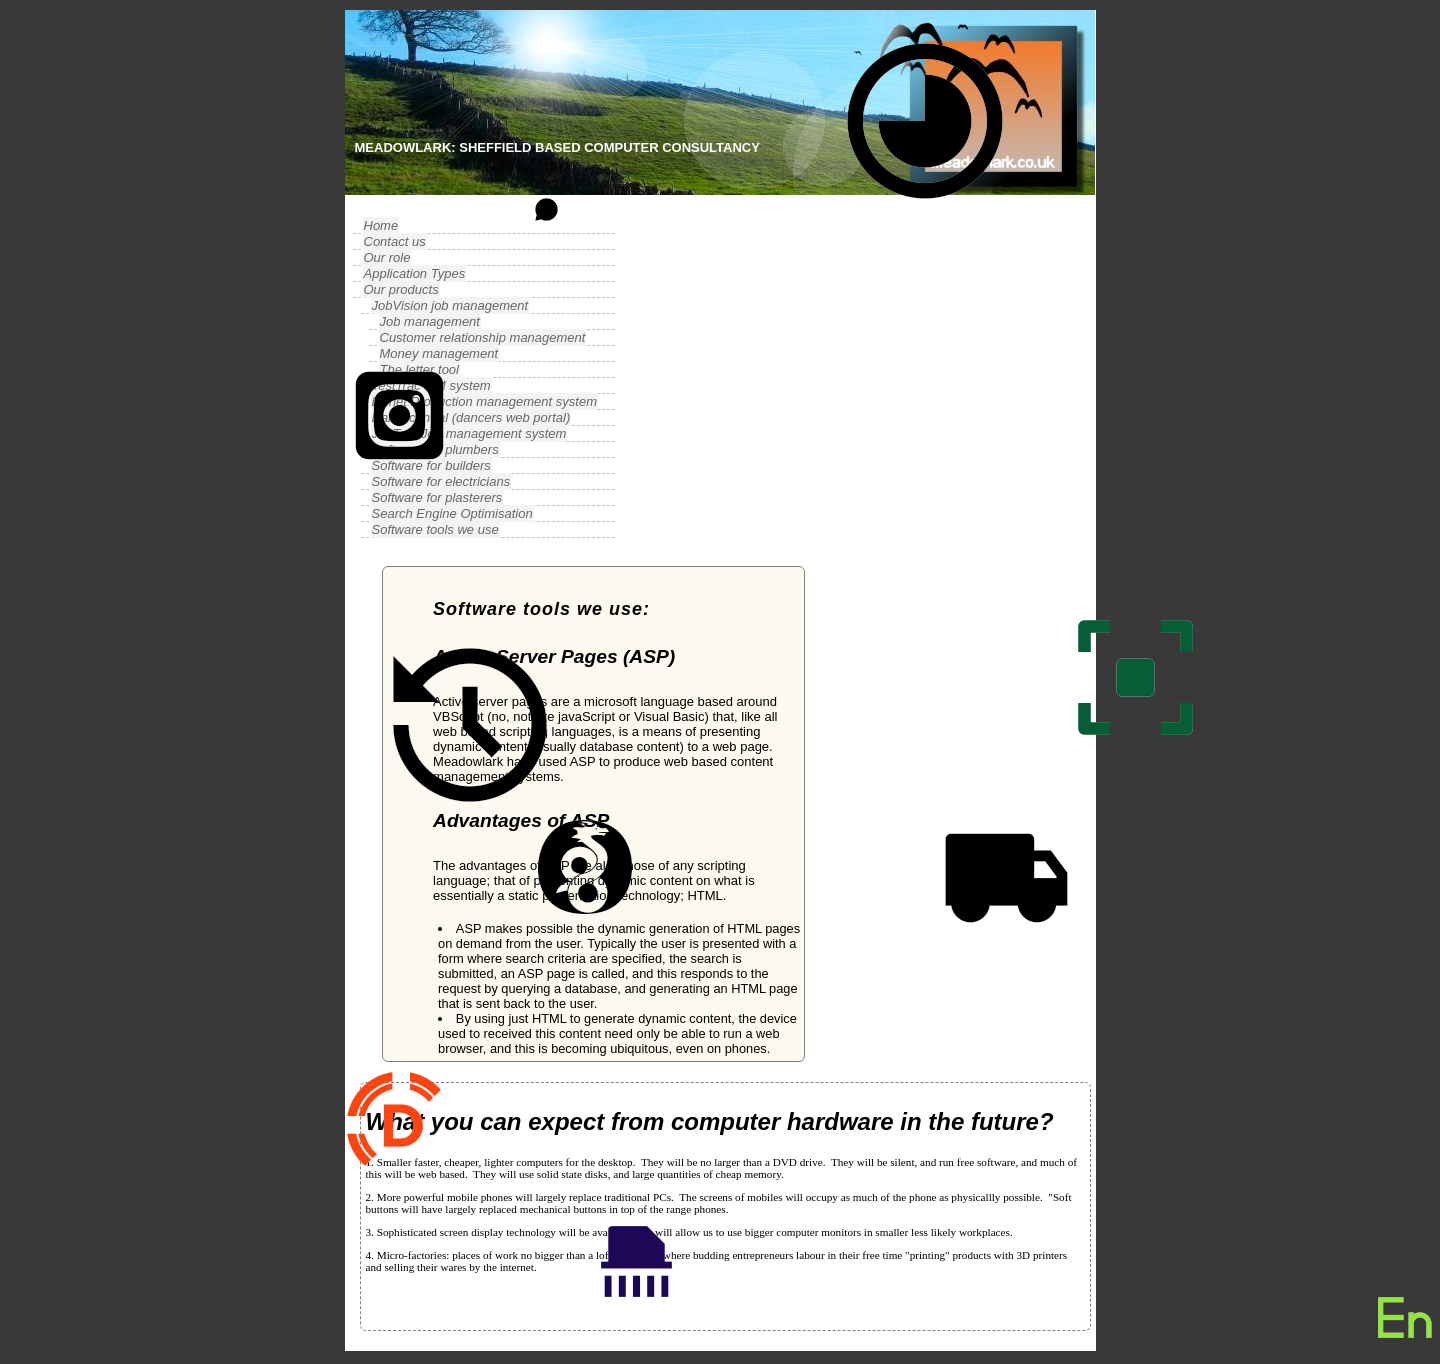 This screenshot has width=1440, height=1364. Describe the element at coordinates (585, 867) in the screenshot. I see `open wireguard vpn settings` at that location.